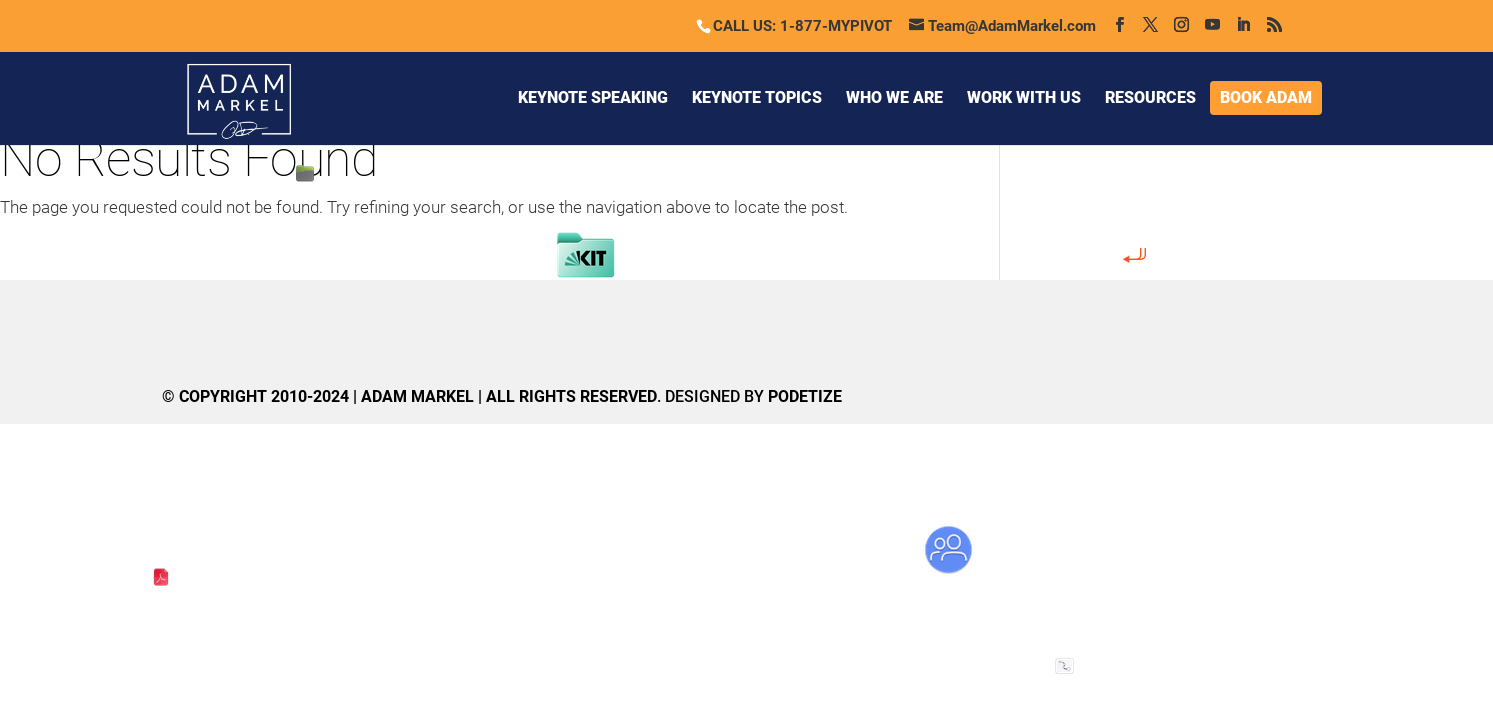  What do you see at coordinates (1134, 254) in the screenshot?
I see `reply to all recipients of an email` at bounding box center [1134, 254].